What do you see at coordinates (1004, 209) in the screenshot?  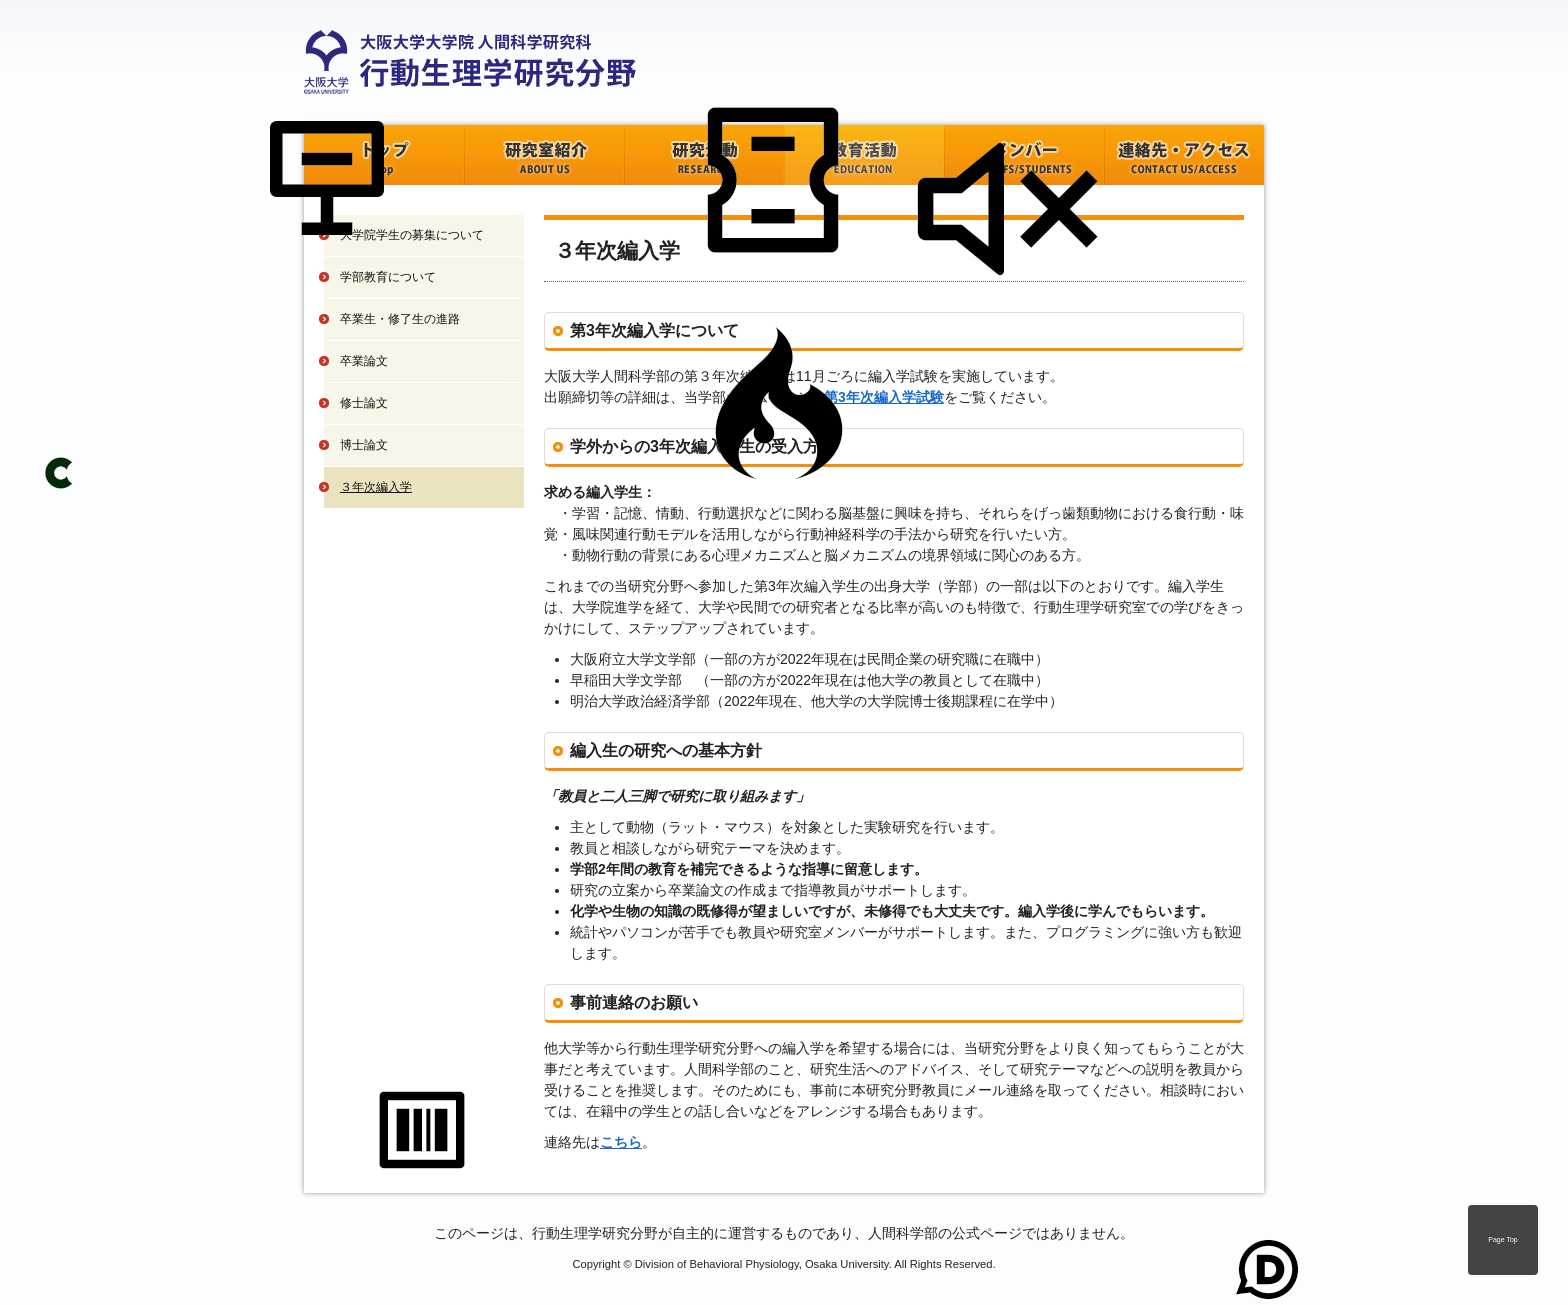 I see `mute audio or sound` at bounding box center [1004, 209].